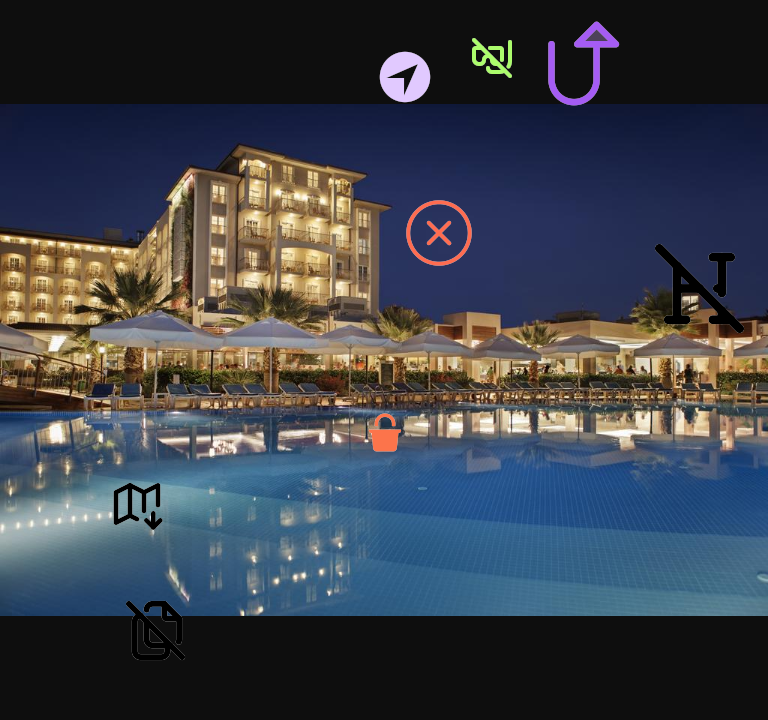  I want to click on navigate to current location, so click(405, 77).